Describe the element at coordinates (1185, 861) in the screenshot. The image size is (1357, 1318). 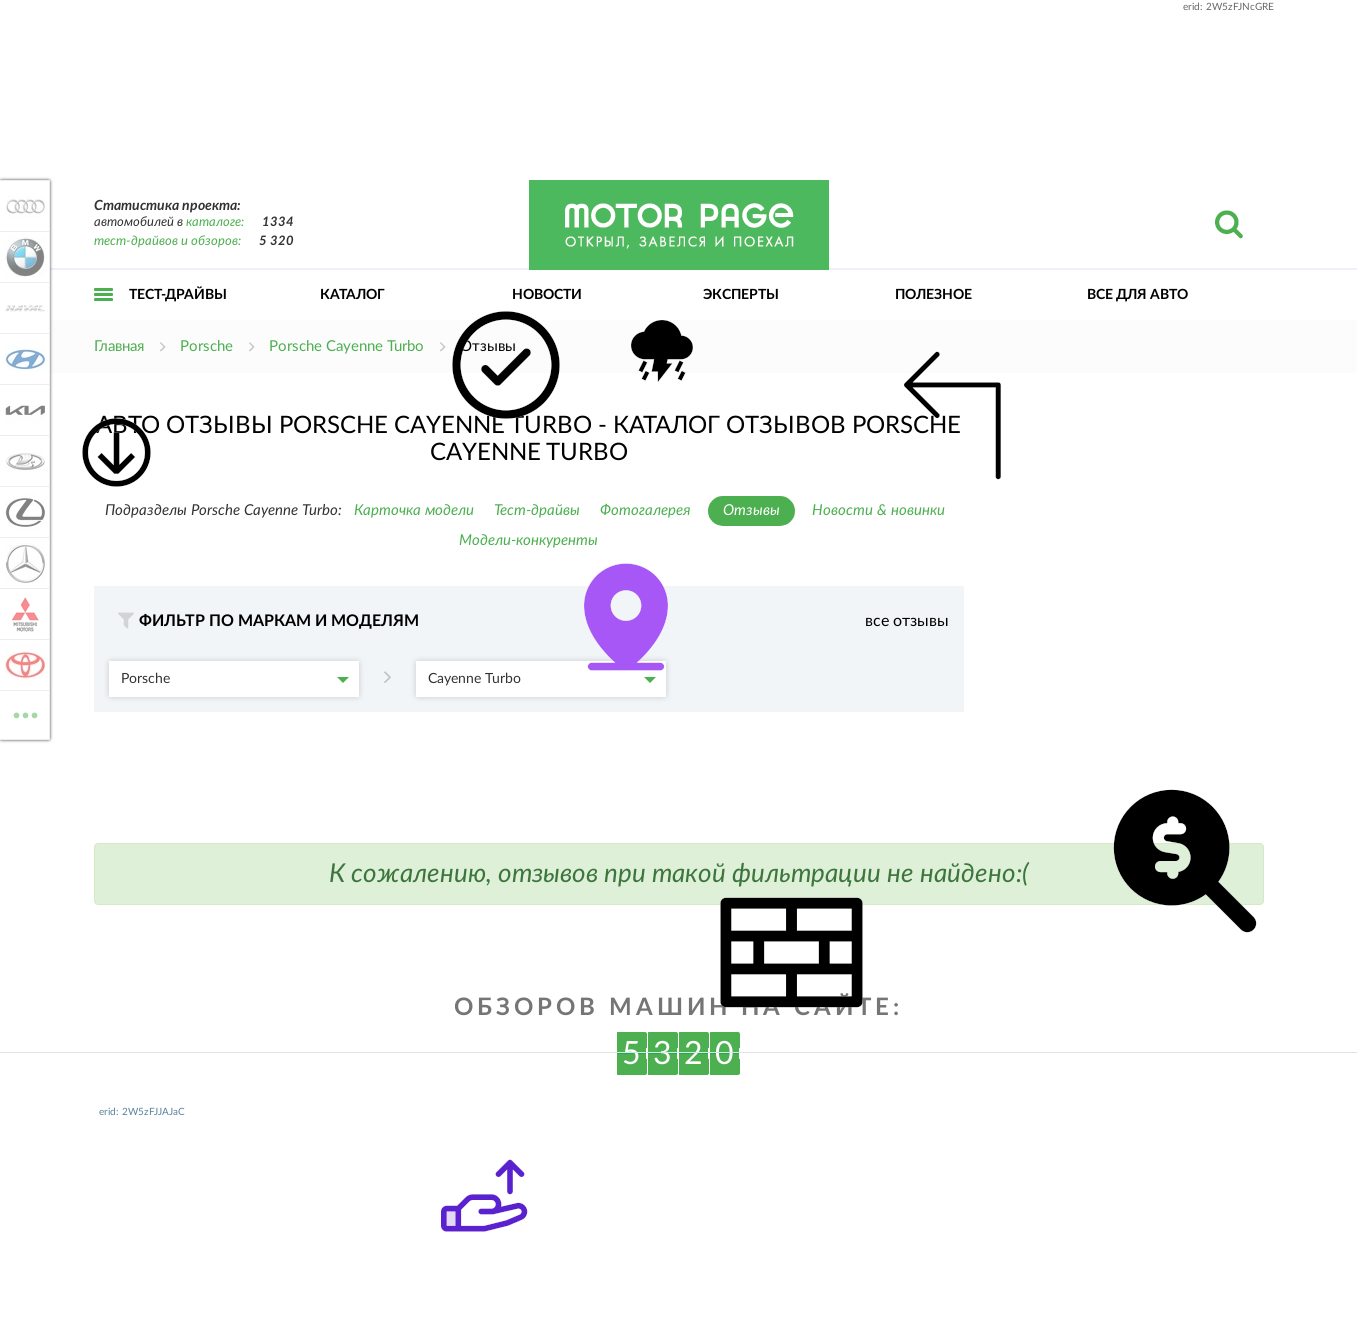
I see `search for prices or financial information` at that location.